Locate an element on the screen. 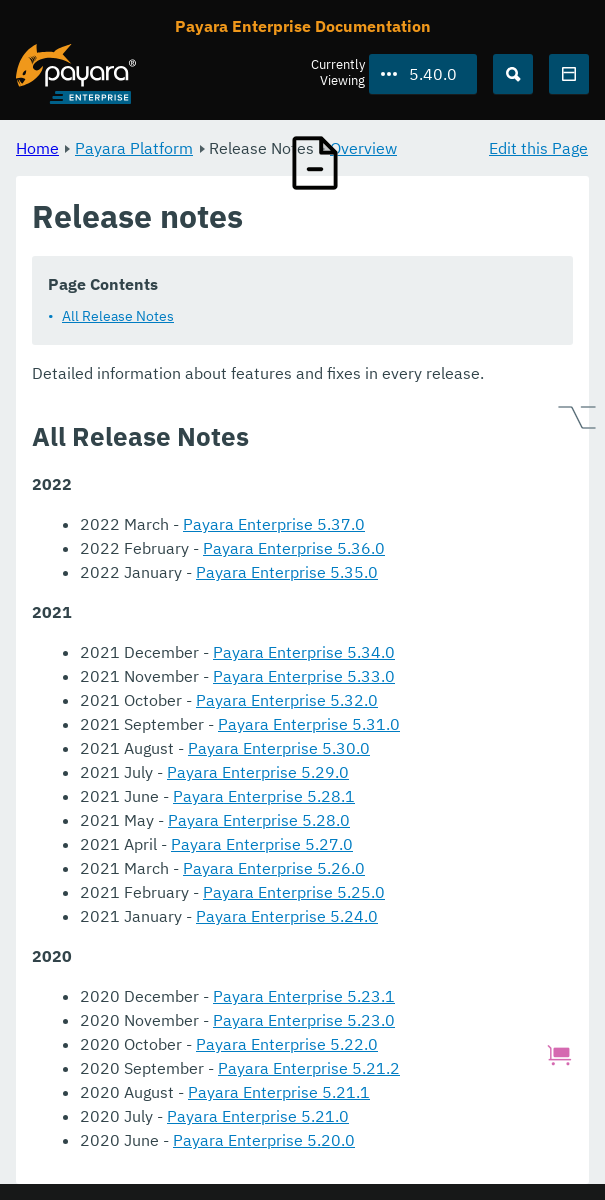 The width and height of the screenshot is (605, 1200). view your shopping cart is located at coordinates (559, 1054).